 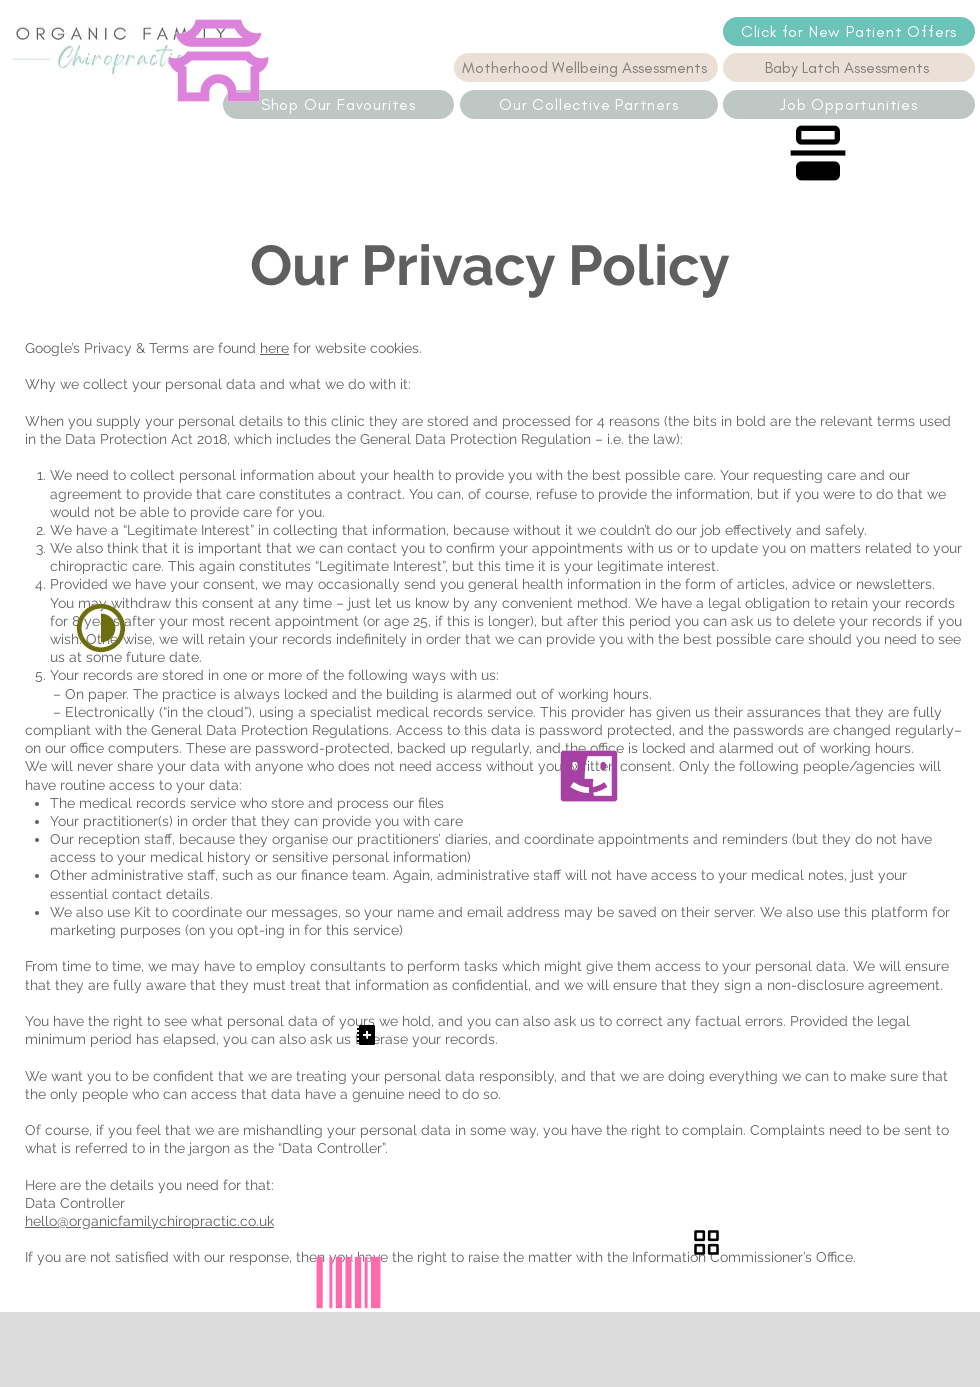 I want to click on access app grid or menu, so click(x=706, y=1242).